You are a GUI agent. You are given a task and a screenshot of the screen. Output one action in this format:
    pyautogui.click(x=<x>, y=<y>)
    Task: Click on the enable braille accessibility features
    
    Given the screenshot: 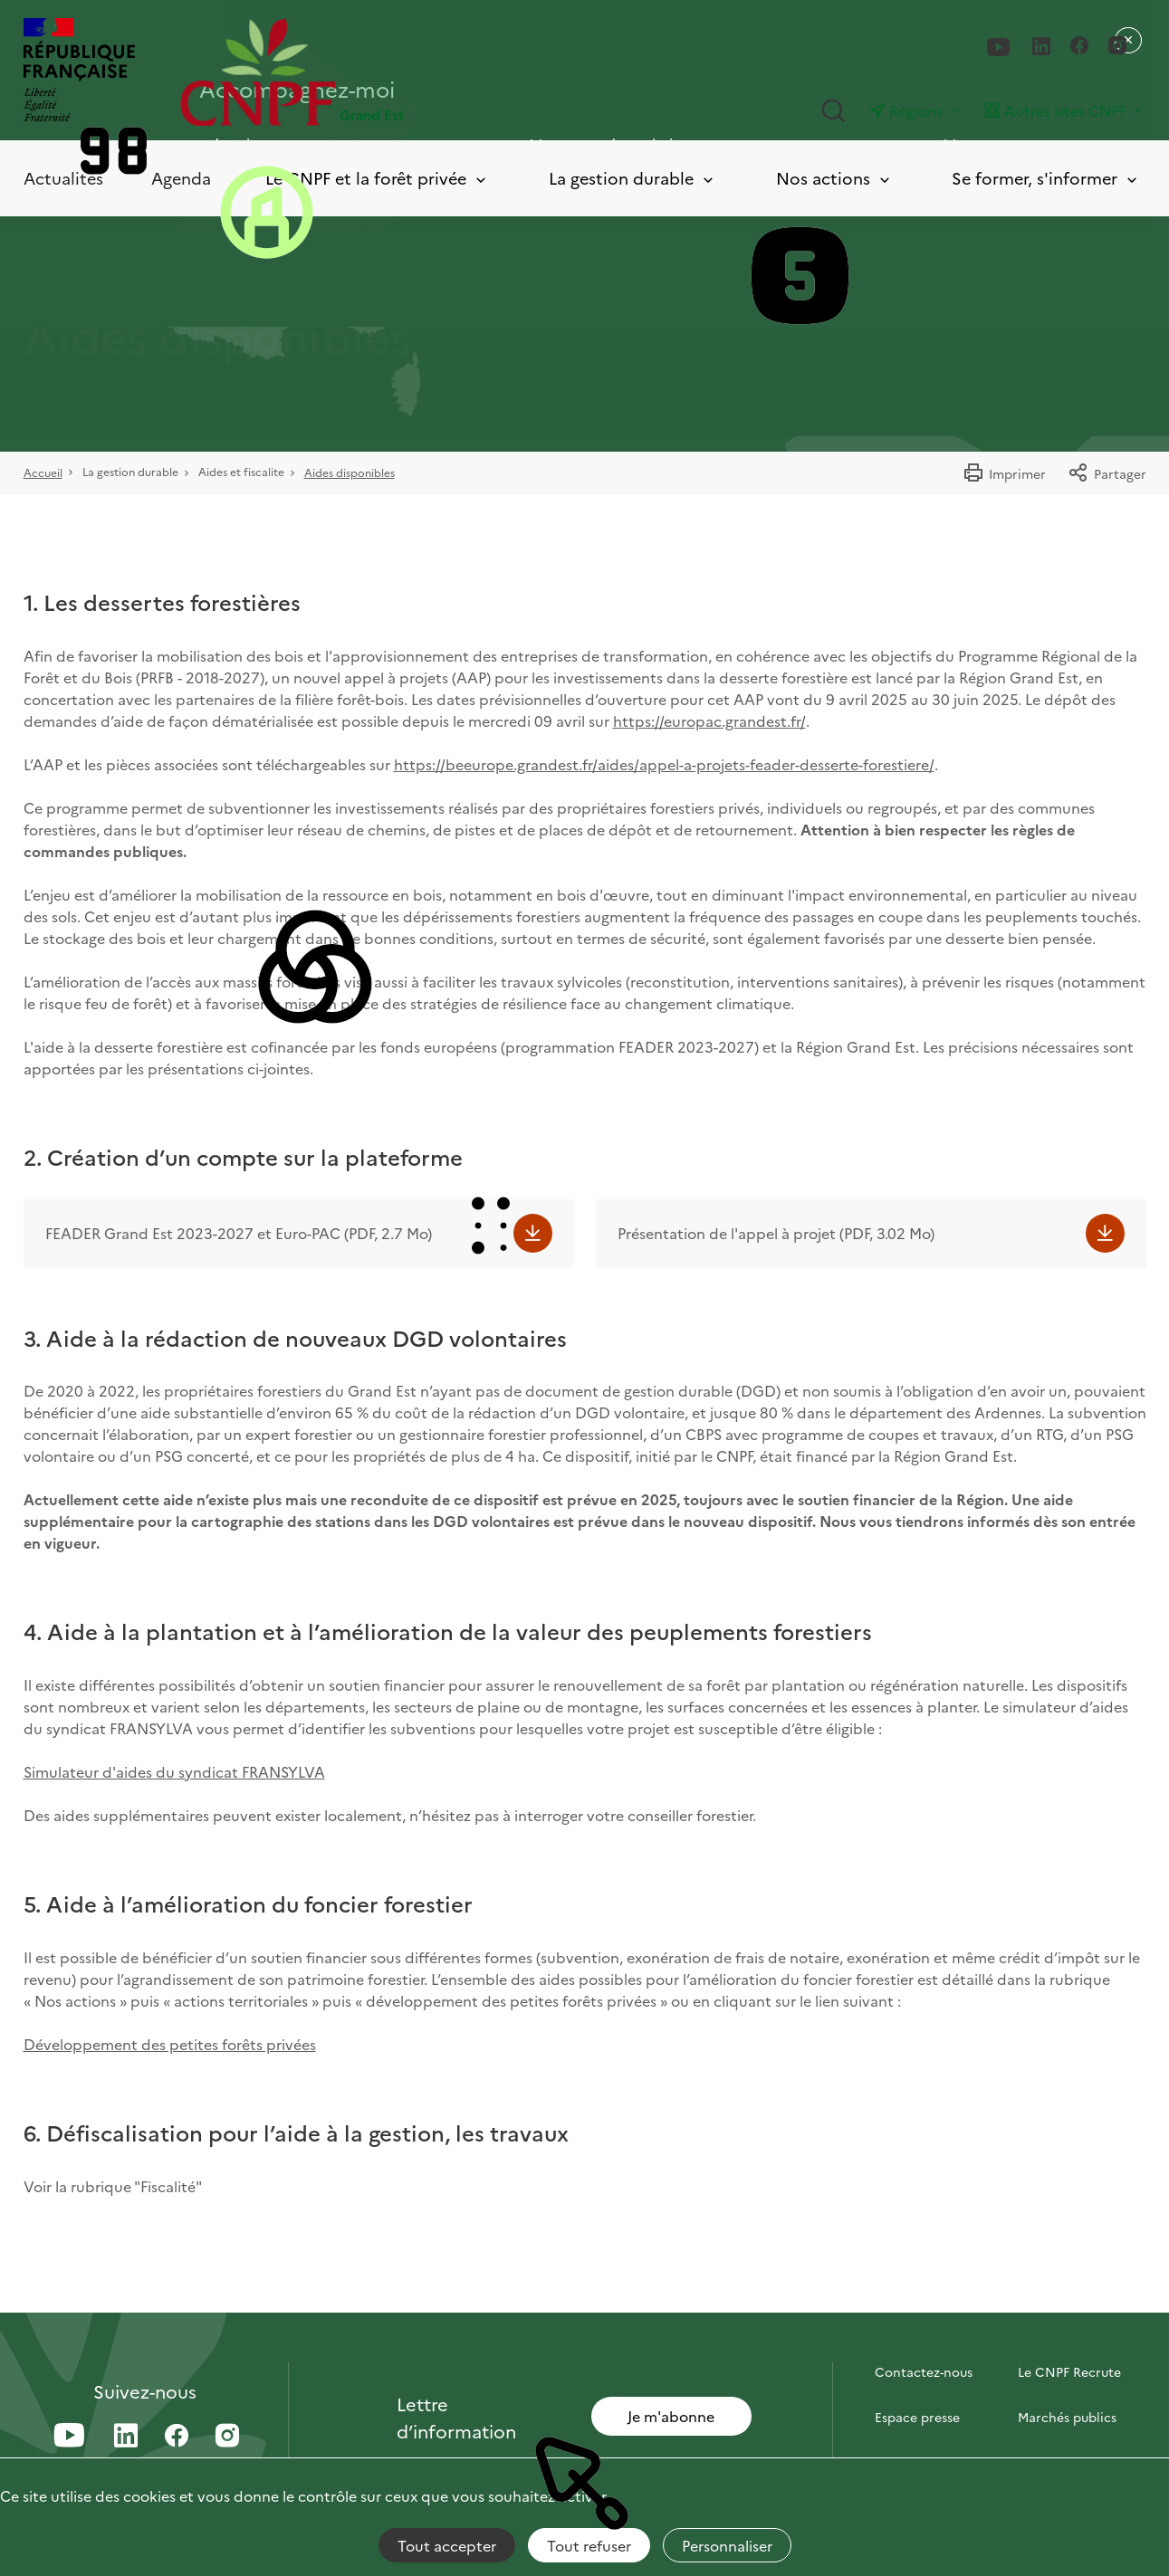 What is the action you would take?
    pyautogui.click(x=491, y=1226)
    